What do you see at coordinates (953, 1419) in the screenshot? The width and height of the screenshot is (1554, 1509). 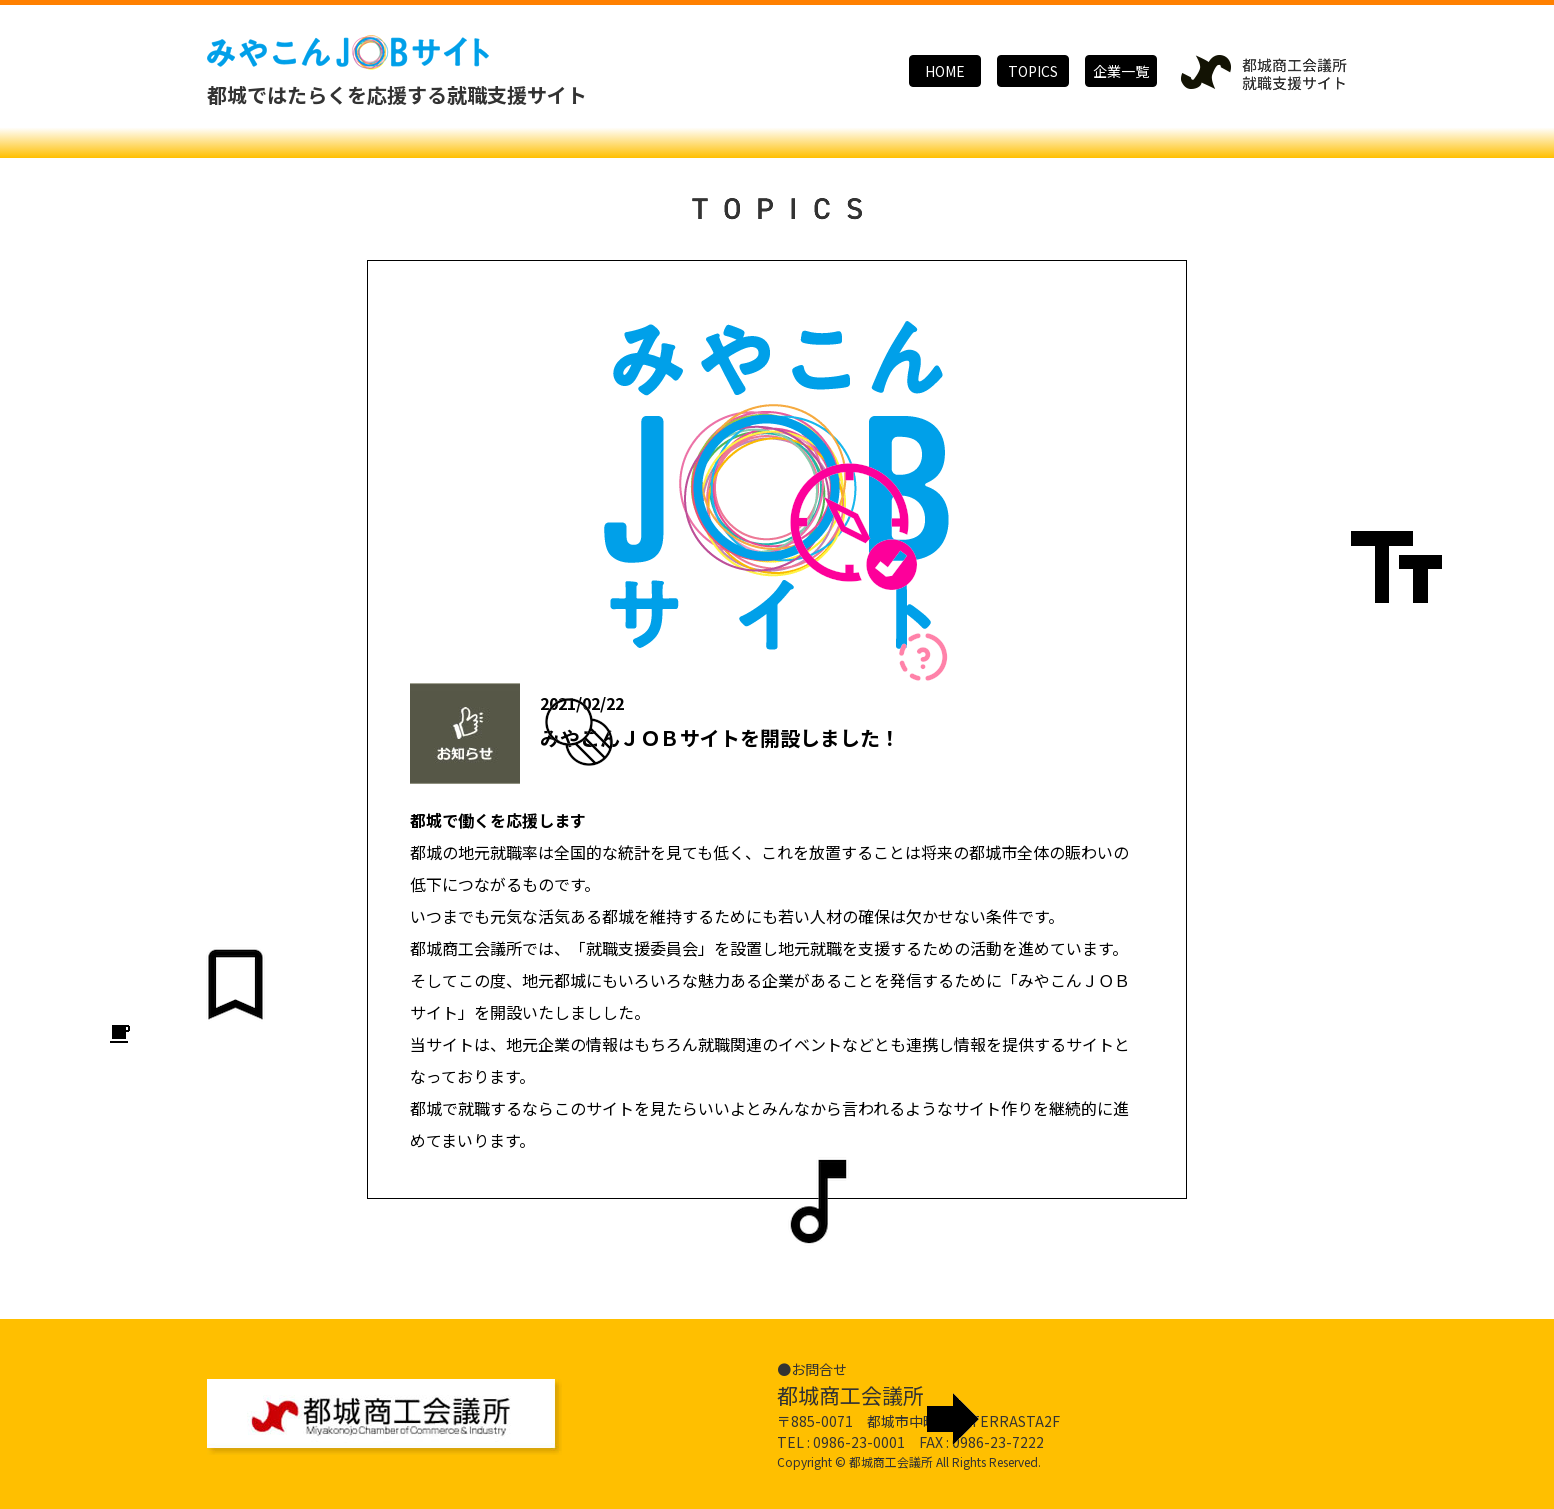 I see `forward an email or message` at bounding box center [953, 1419].